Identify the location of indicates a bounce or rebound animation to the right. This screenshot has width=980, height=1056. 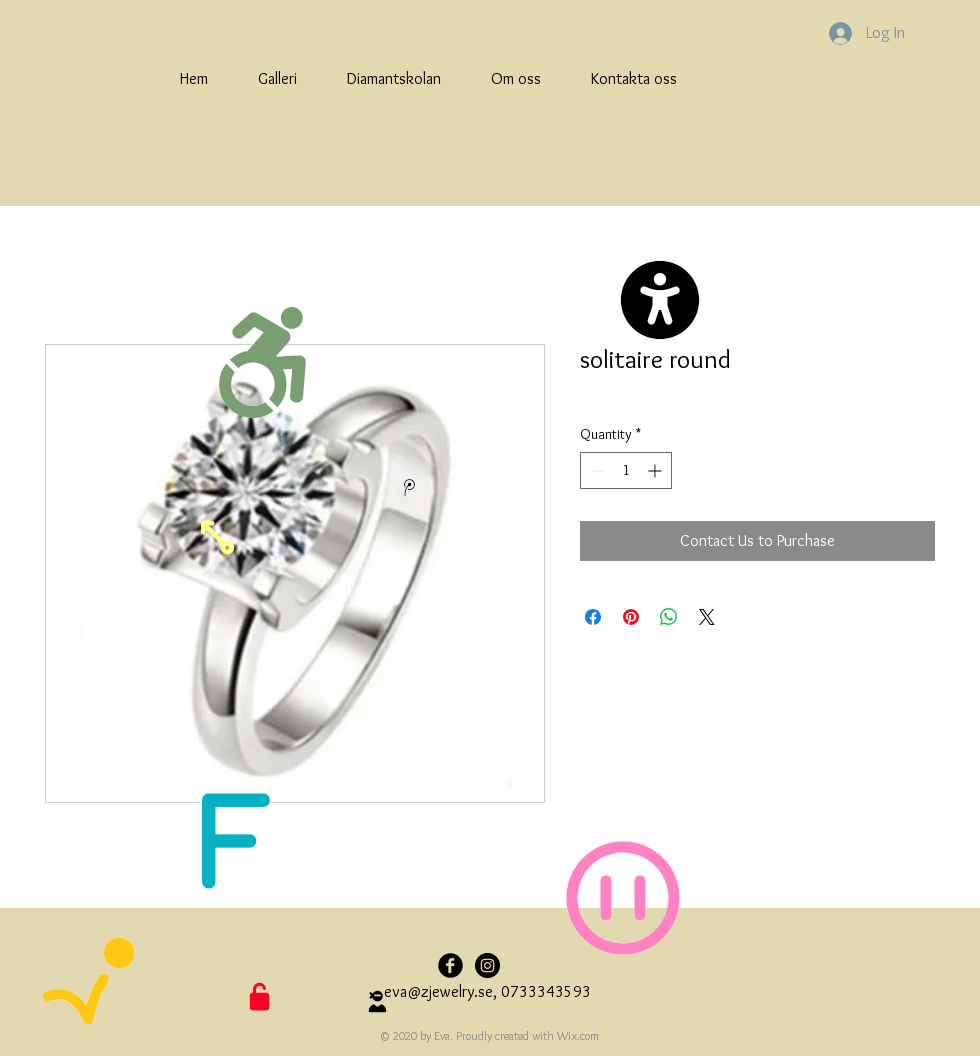
(88, 978).